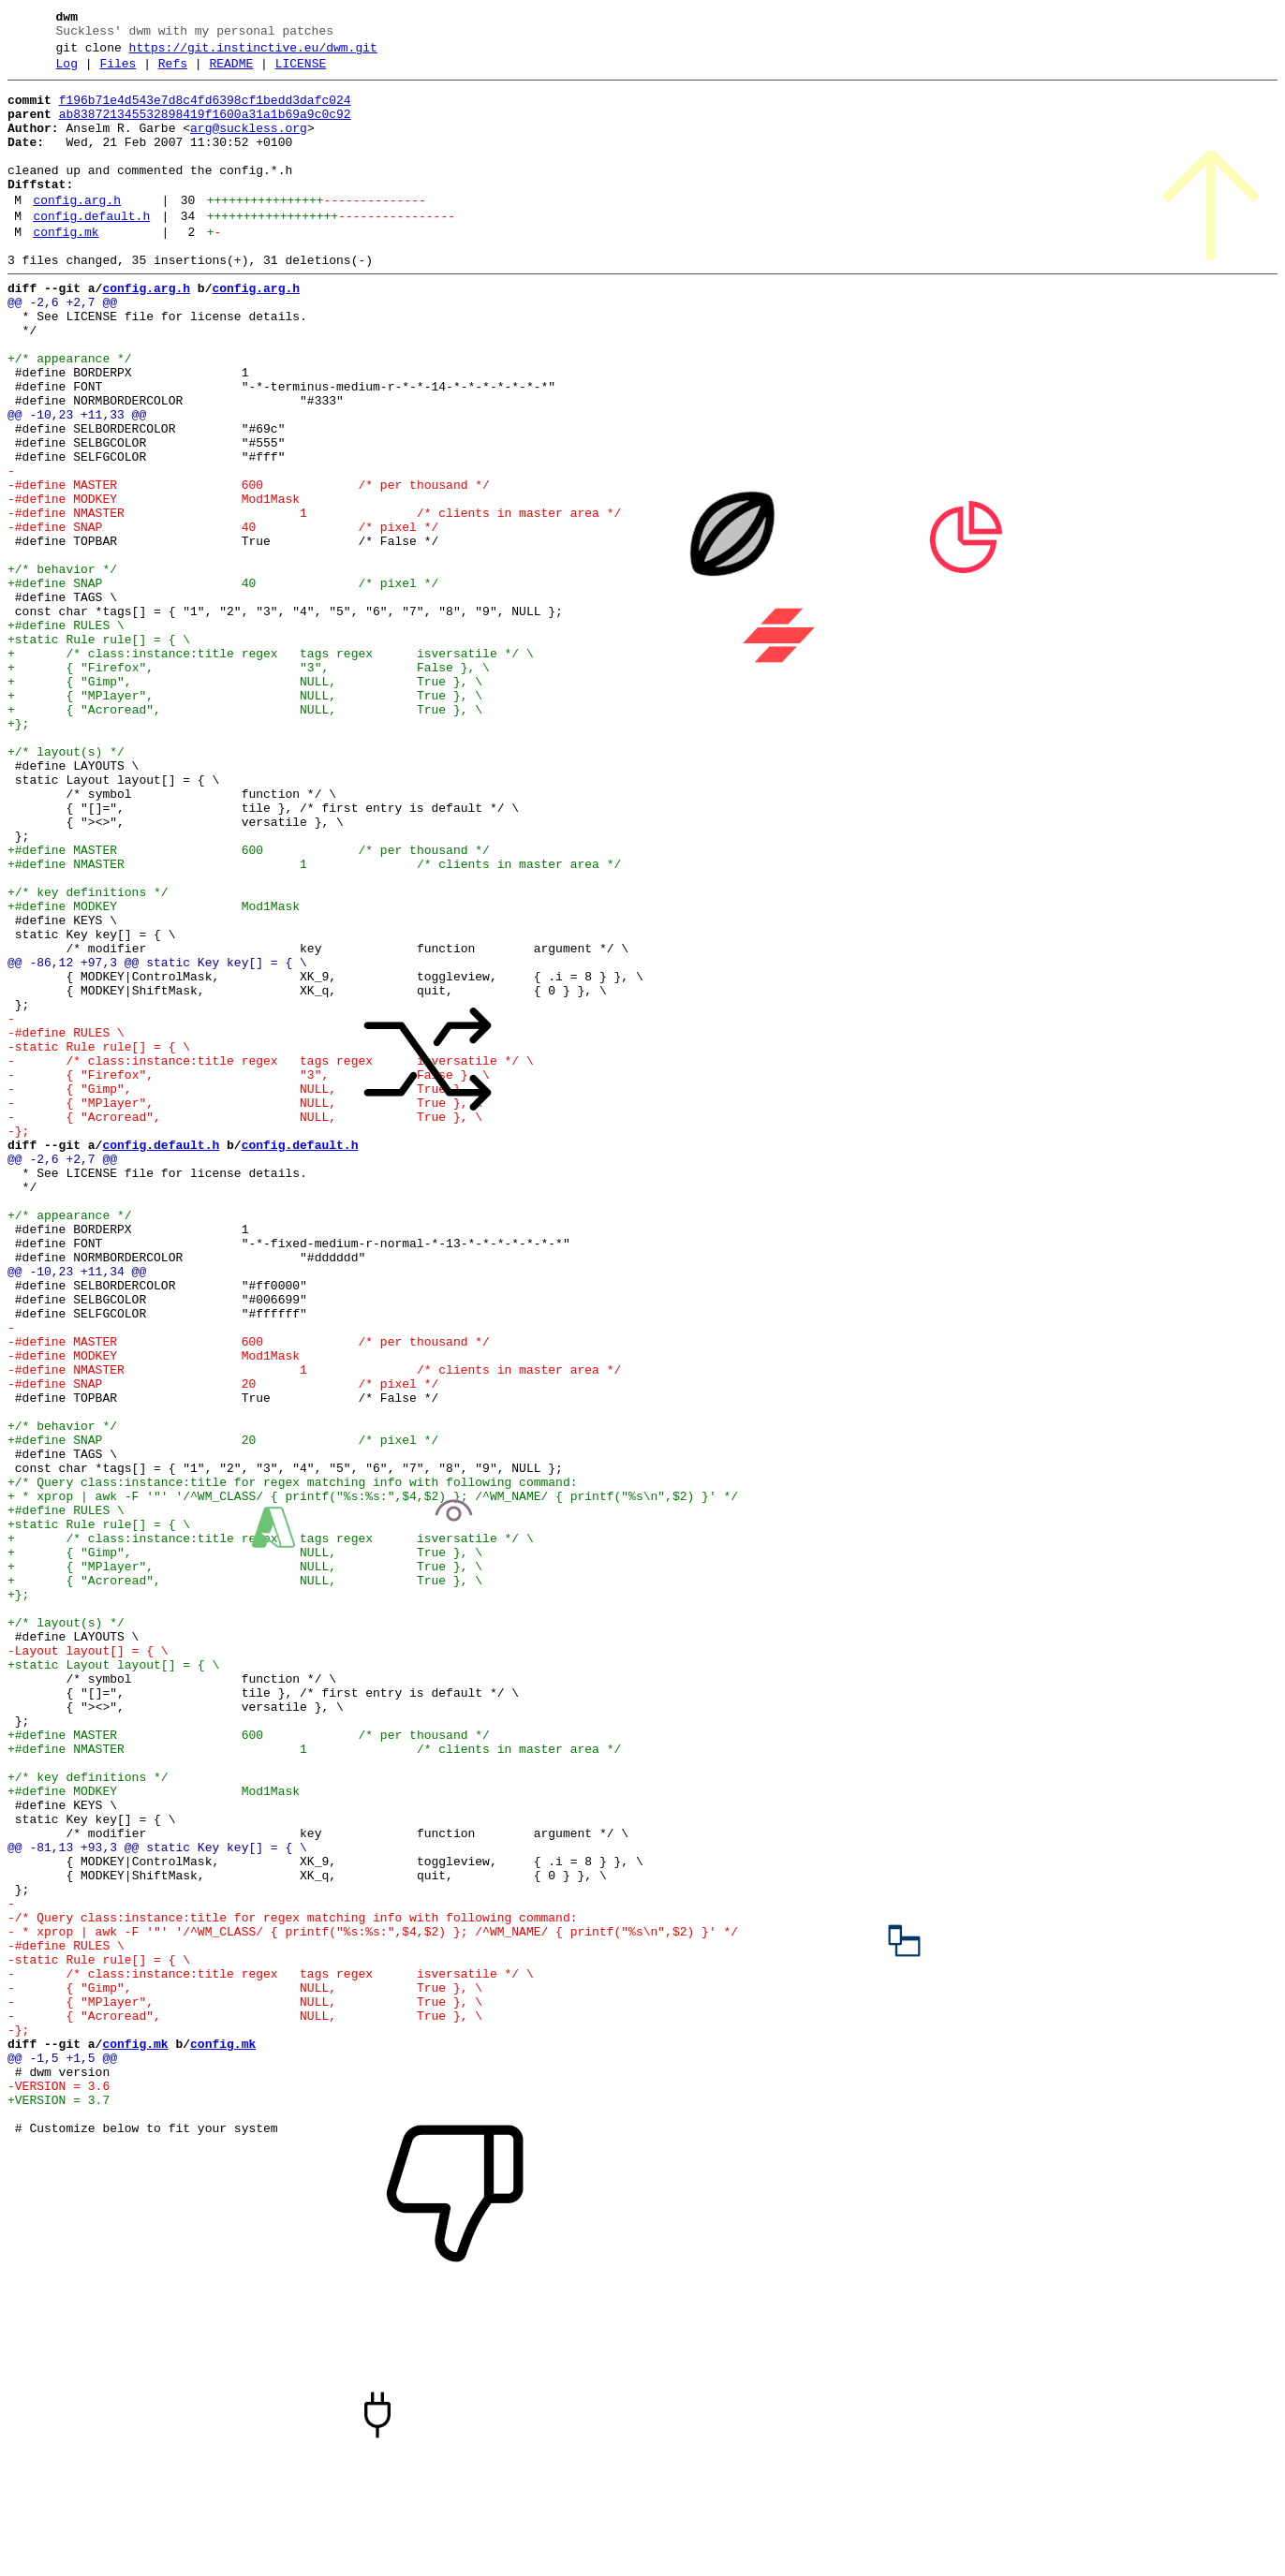  I want to click on shuffle playlist or queue order, so click(425, 1059).